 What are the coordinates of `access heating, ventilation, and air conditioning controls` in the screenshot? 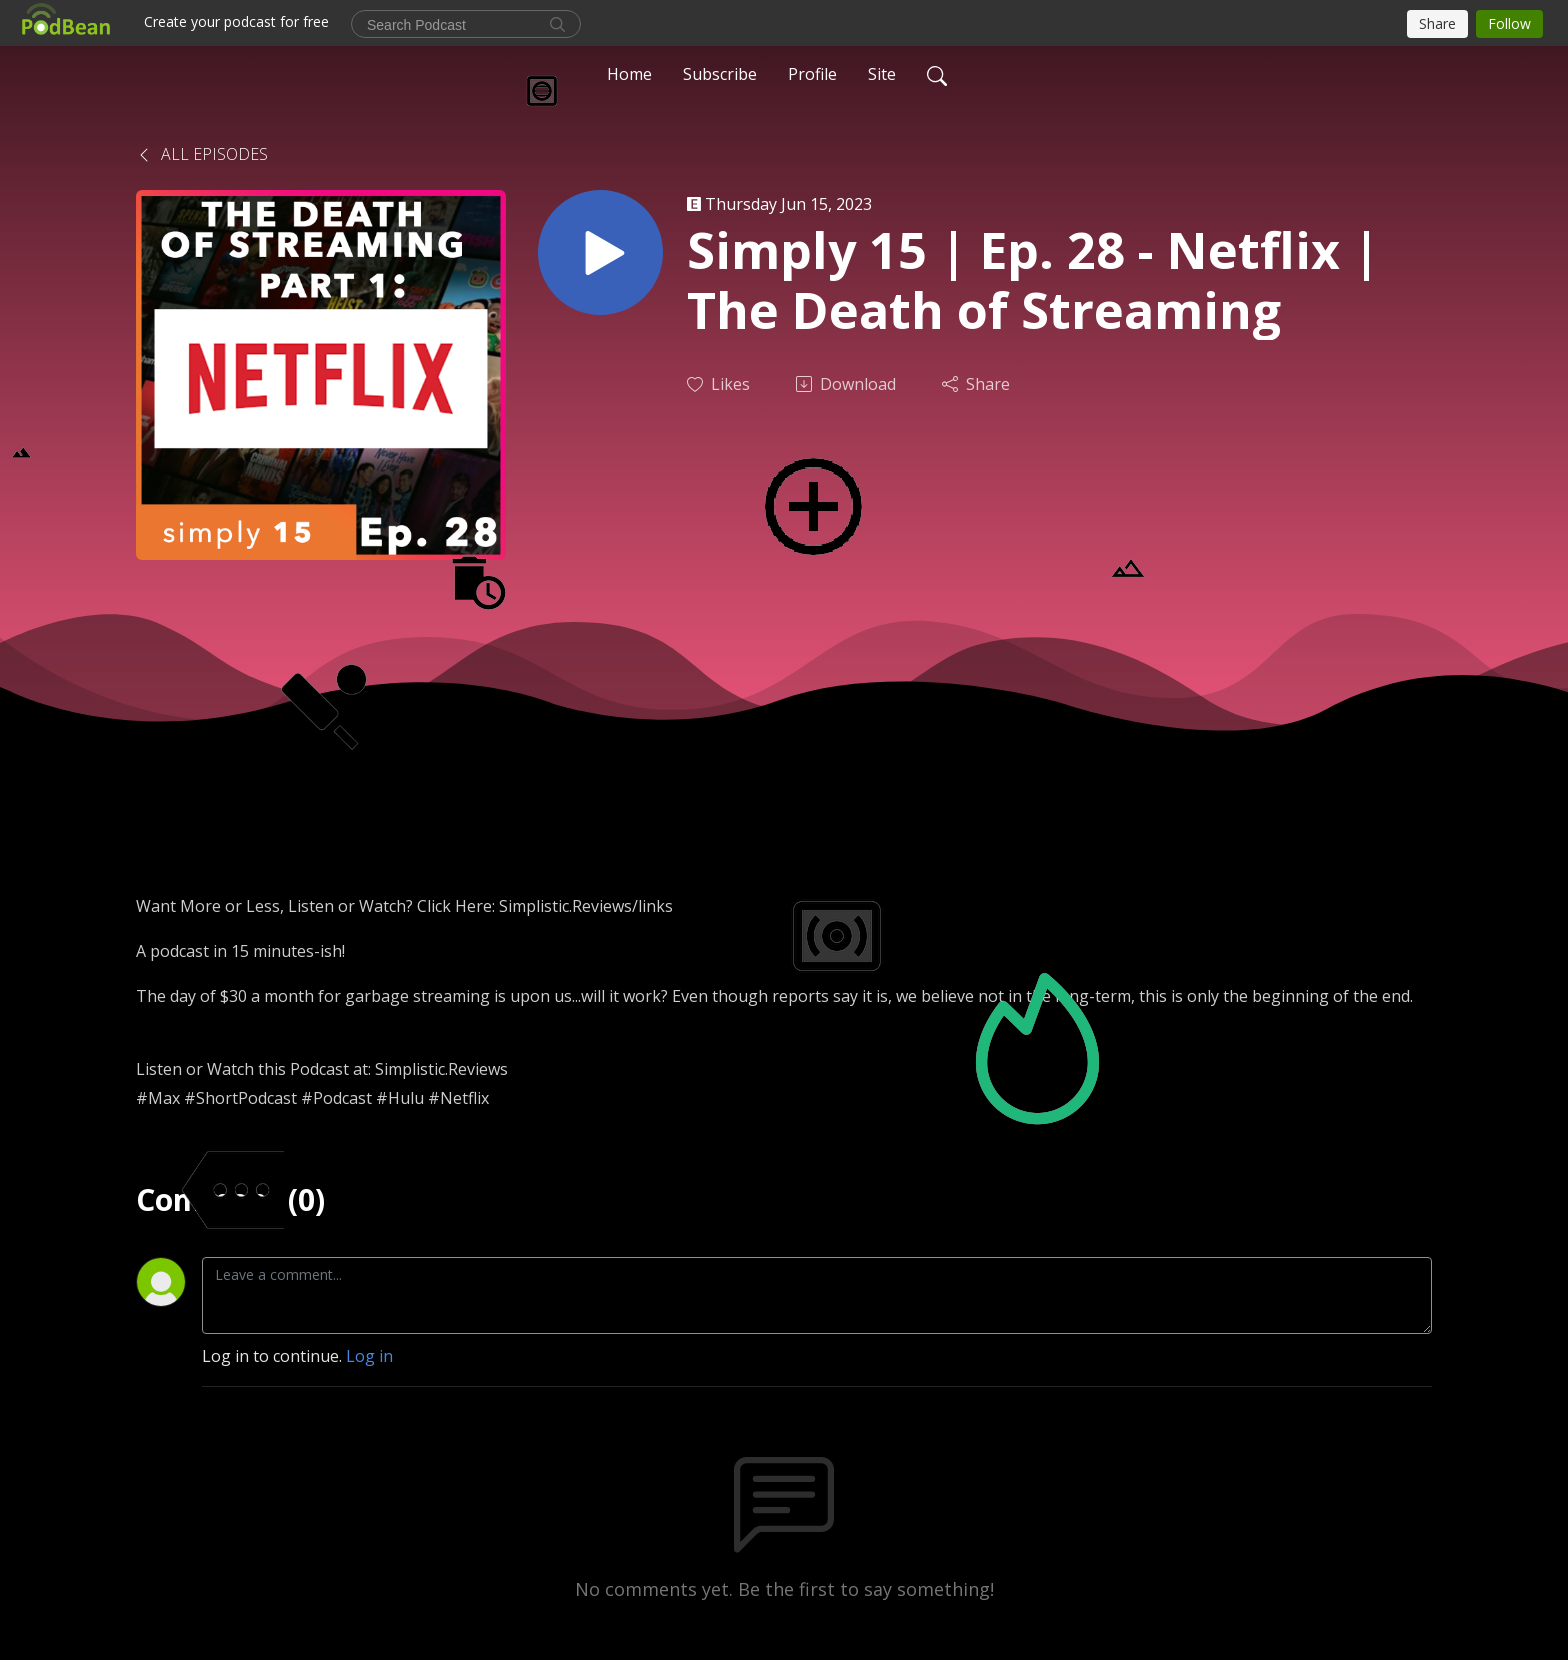 It's located at (542, 91).